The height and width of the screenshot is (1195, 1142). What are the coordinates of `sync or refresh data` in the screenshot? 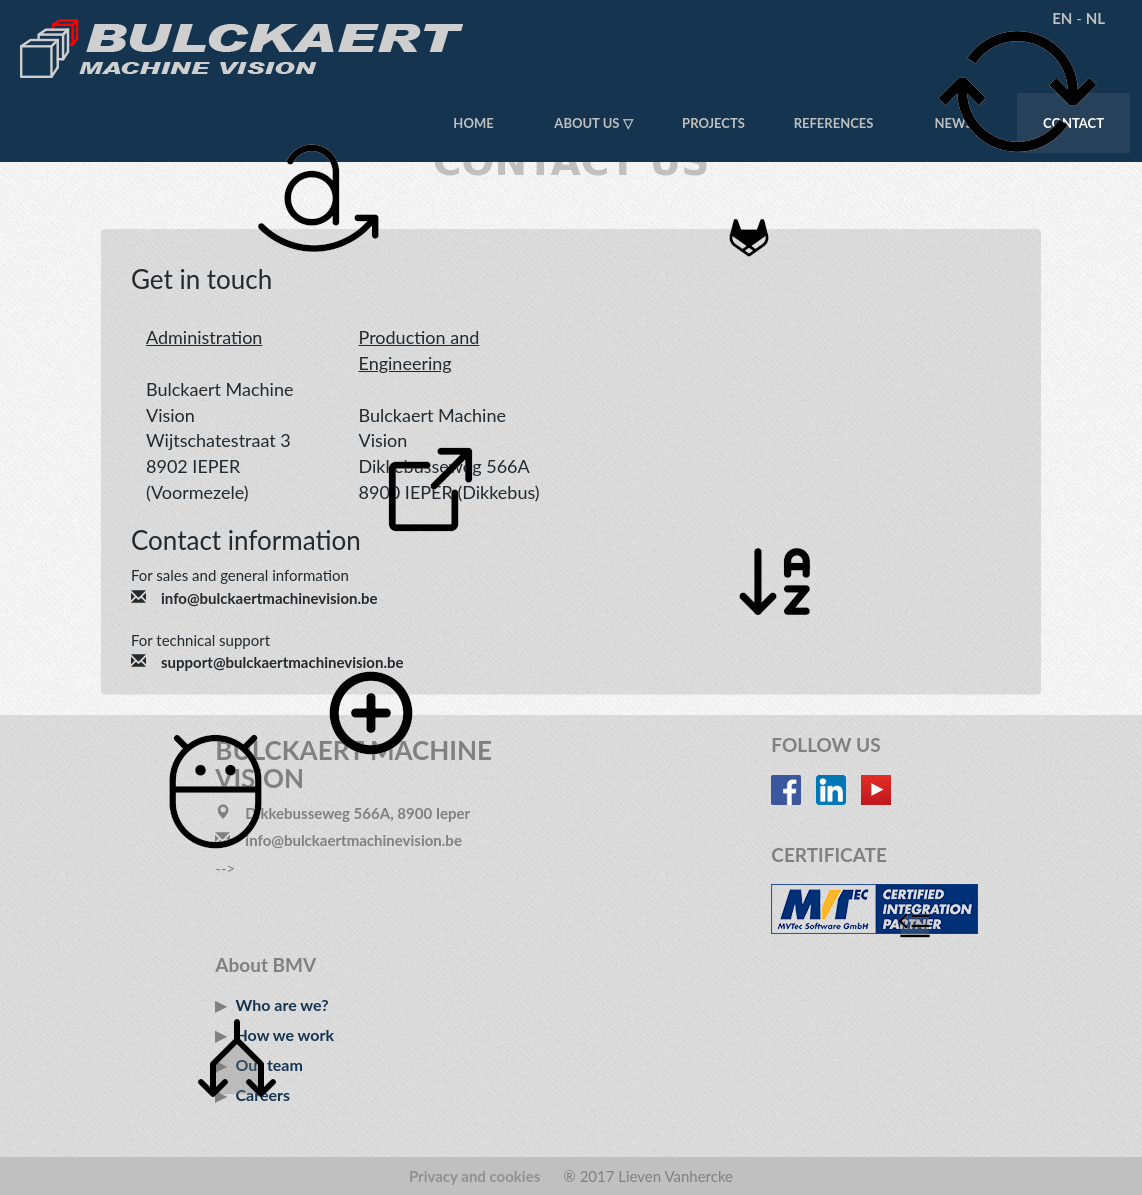 It's located at (1017, 91).